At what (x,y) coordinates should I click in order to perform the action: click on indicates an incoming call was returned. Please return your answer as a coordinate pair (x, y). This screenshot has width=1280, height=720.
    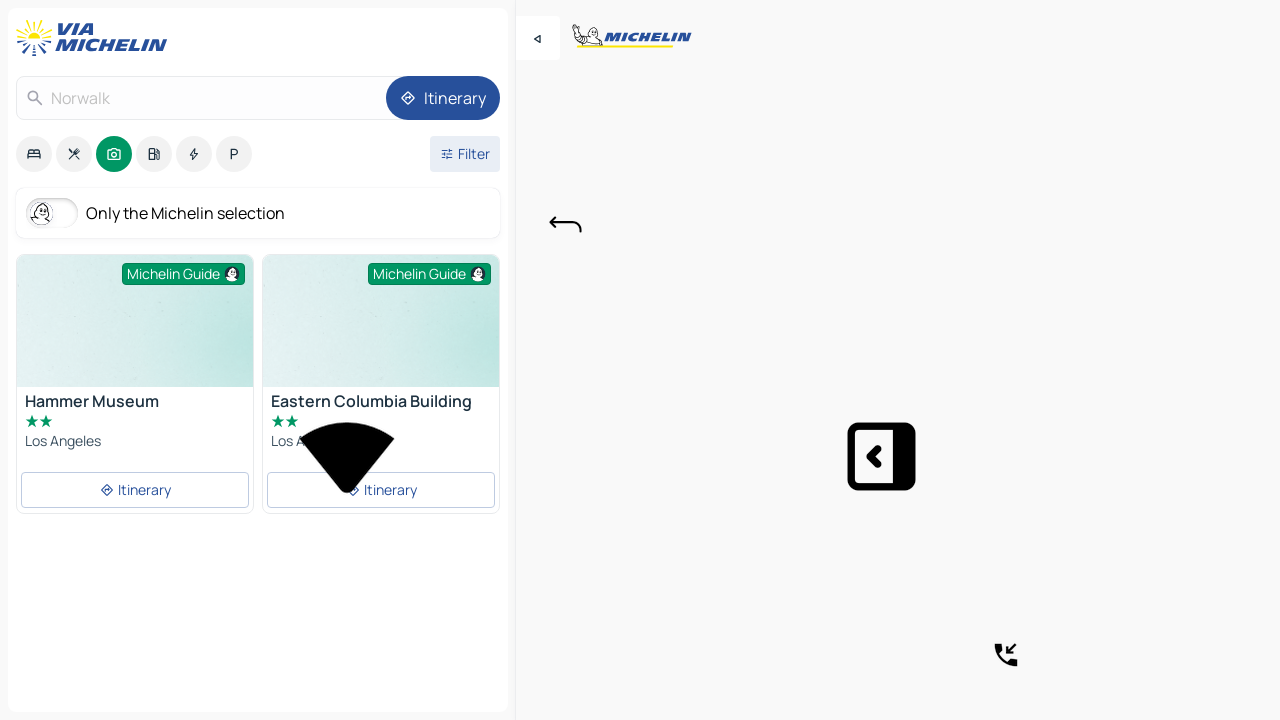
    Looking at the image, I should click on (1006, 655).